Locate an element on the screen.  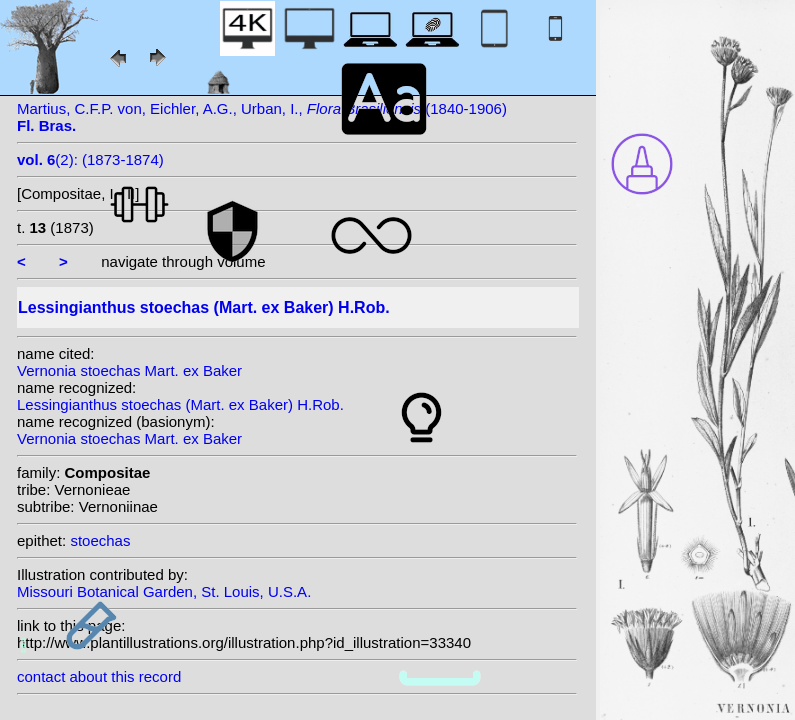
access tips or helpful suggestions is located at coordinates (421, 417).